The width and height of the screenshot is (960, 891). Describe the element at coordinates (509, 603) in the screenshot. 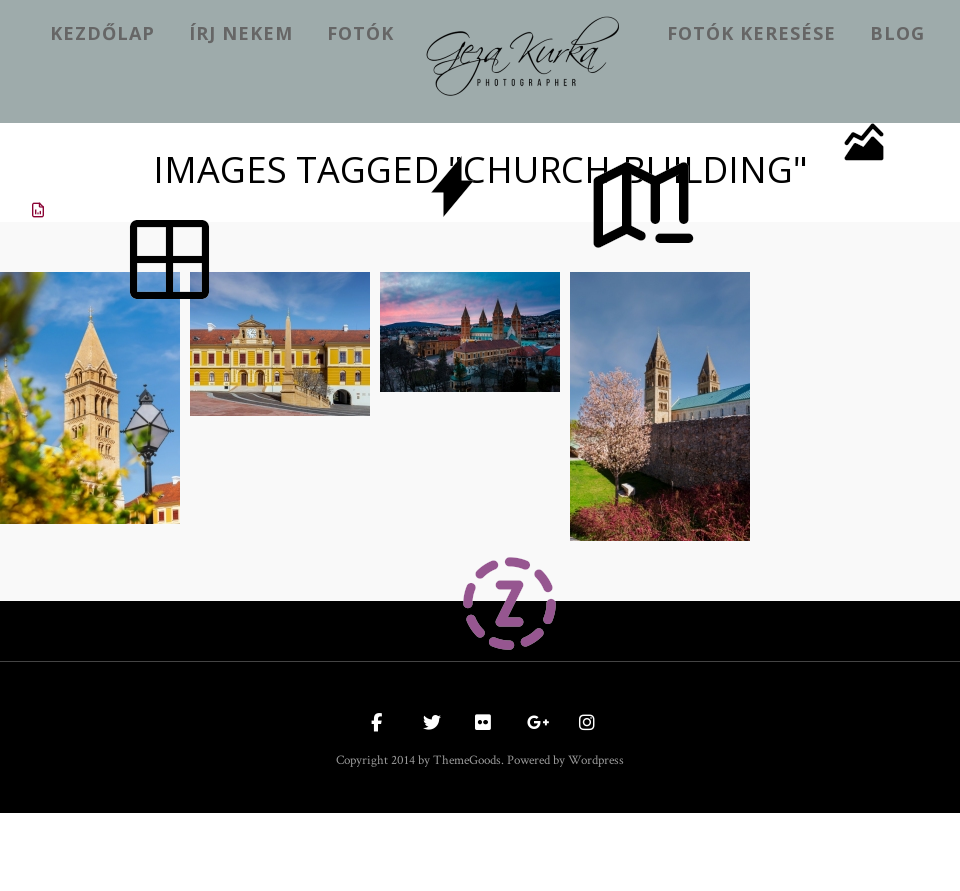

I see `indicates a loading or processing state for sleep mode` at that location.